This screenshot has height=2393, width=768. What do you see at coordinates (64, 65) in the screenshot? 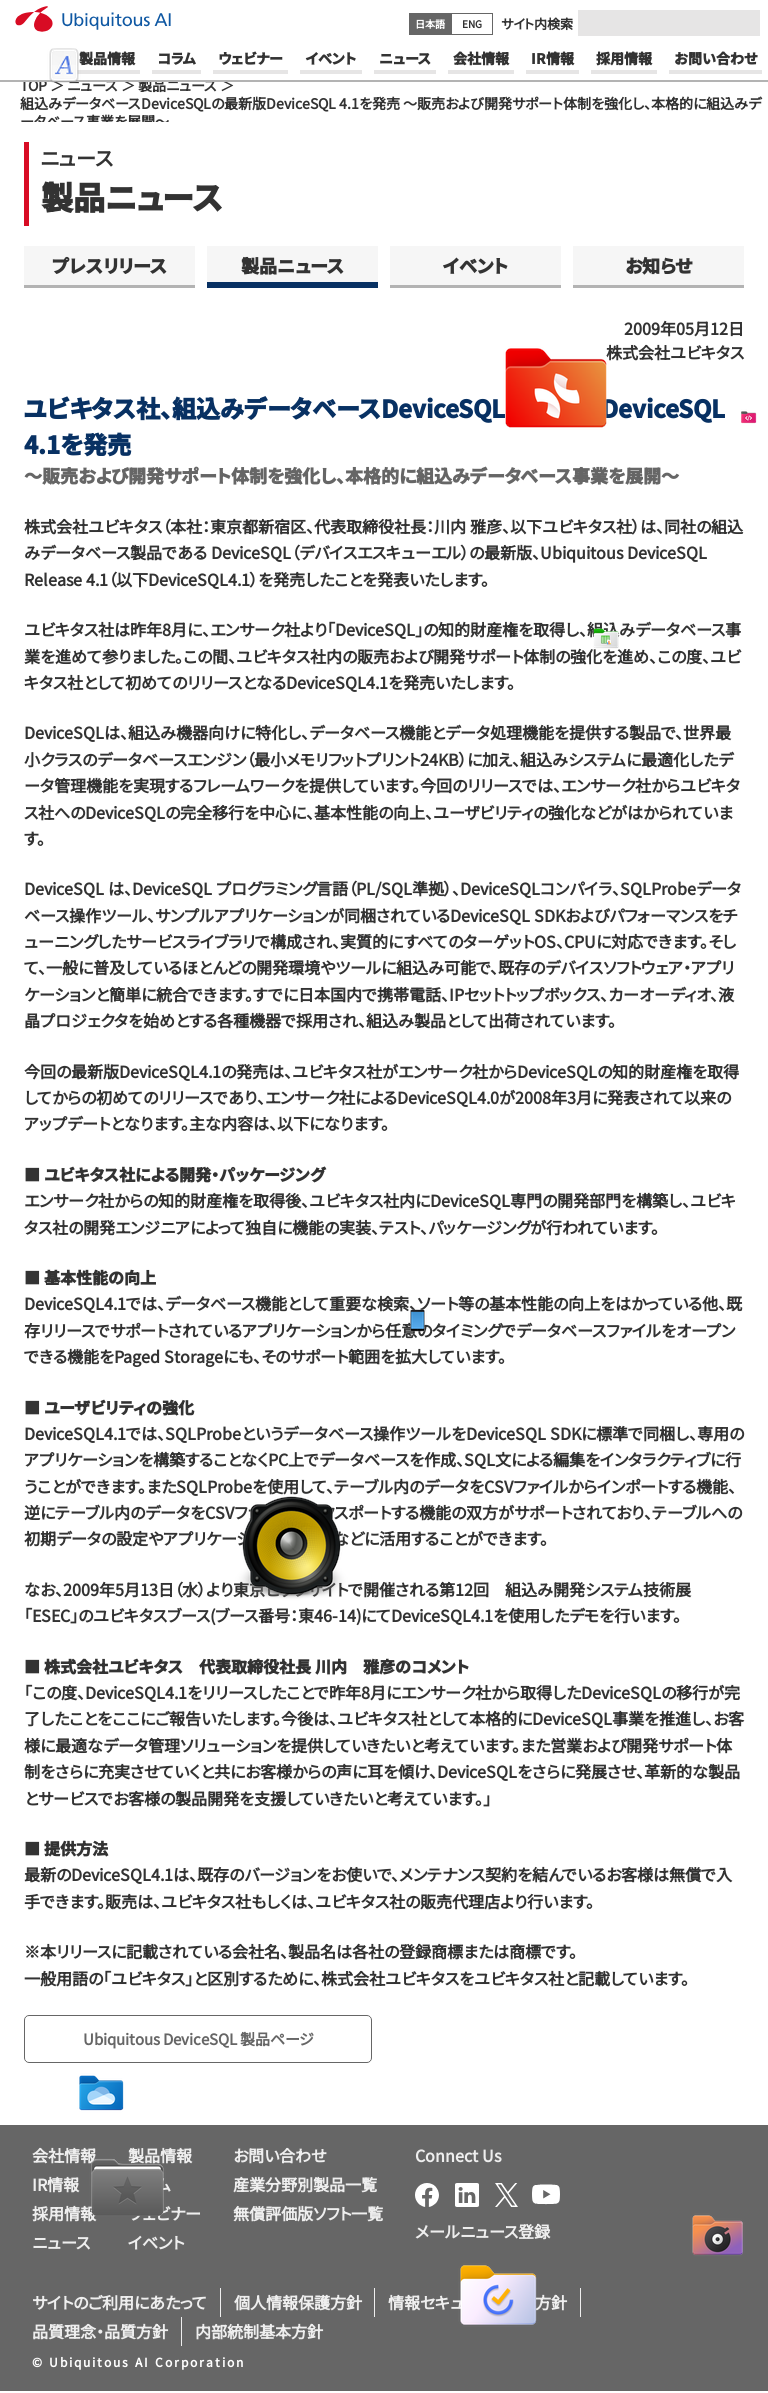
I see `an OpenType font file` at bounding box center [64, 65].